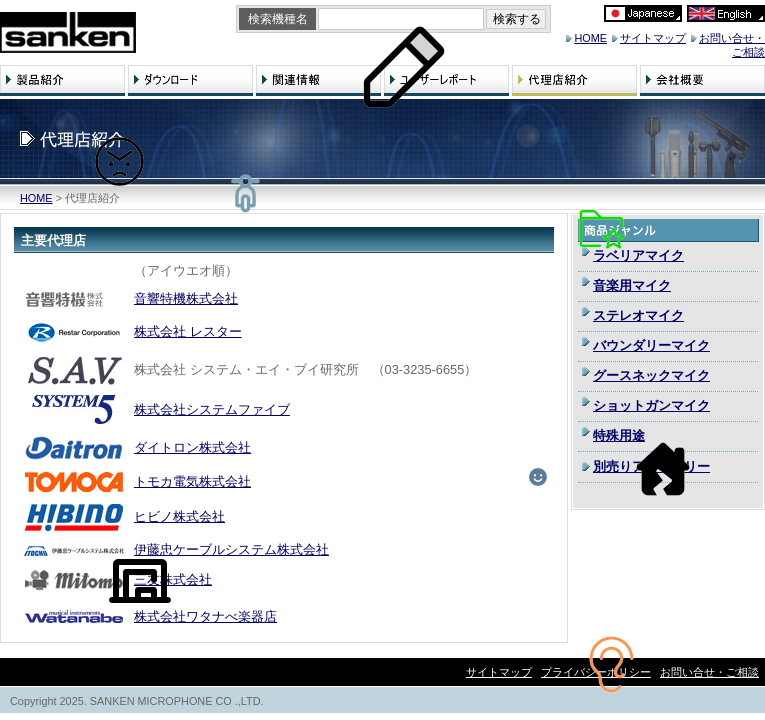  Describe the element at coordinates (402, 68) in the screenshot. I see `edit content or text` at that location.